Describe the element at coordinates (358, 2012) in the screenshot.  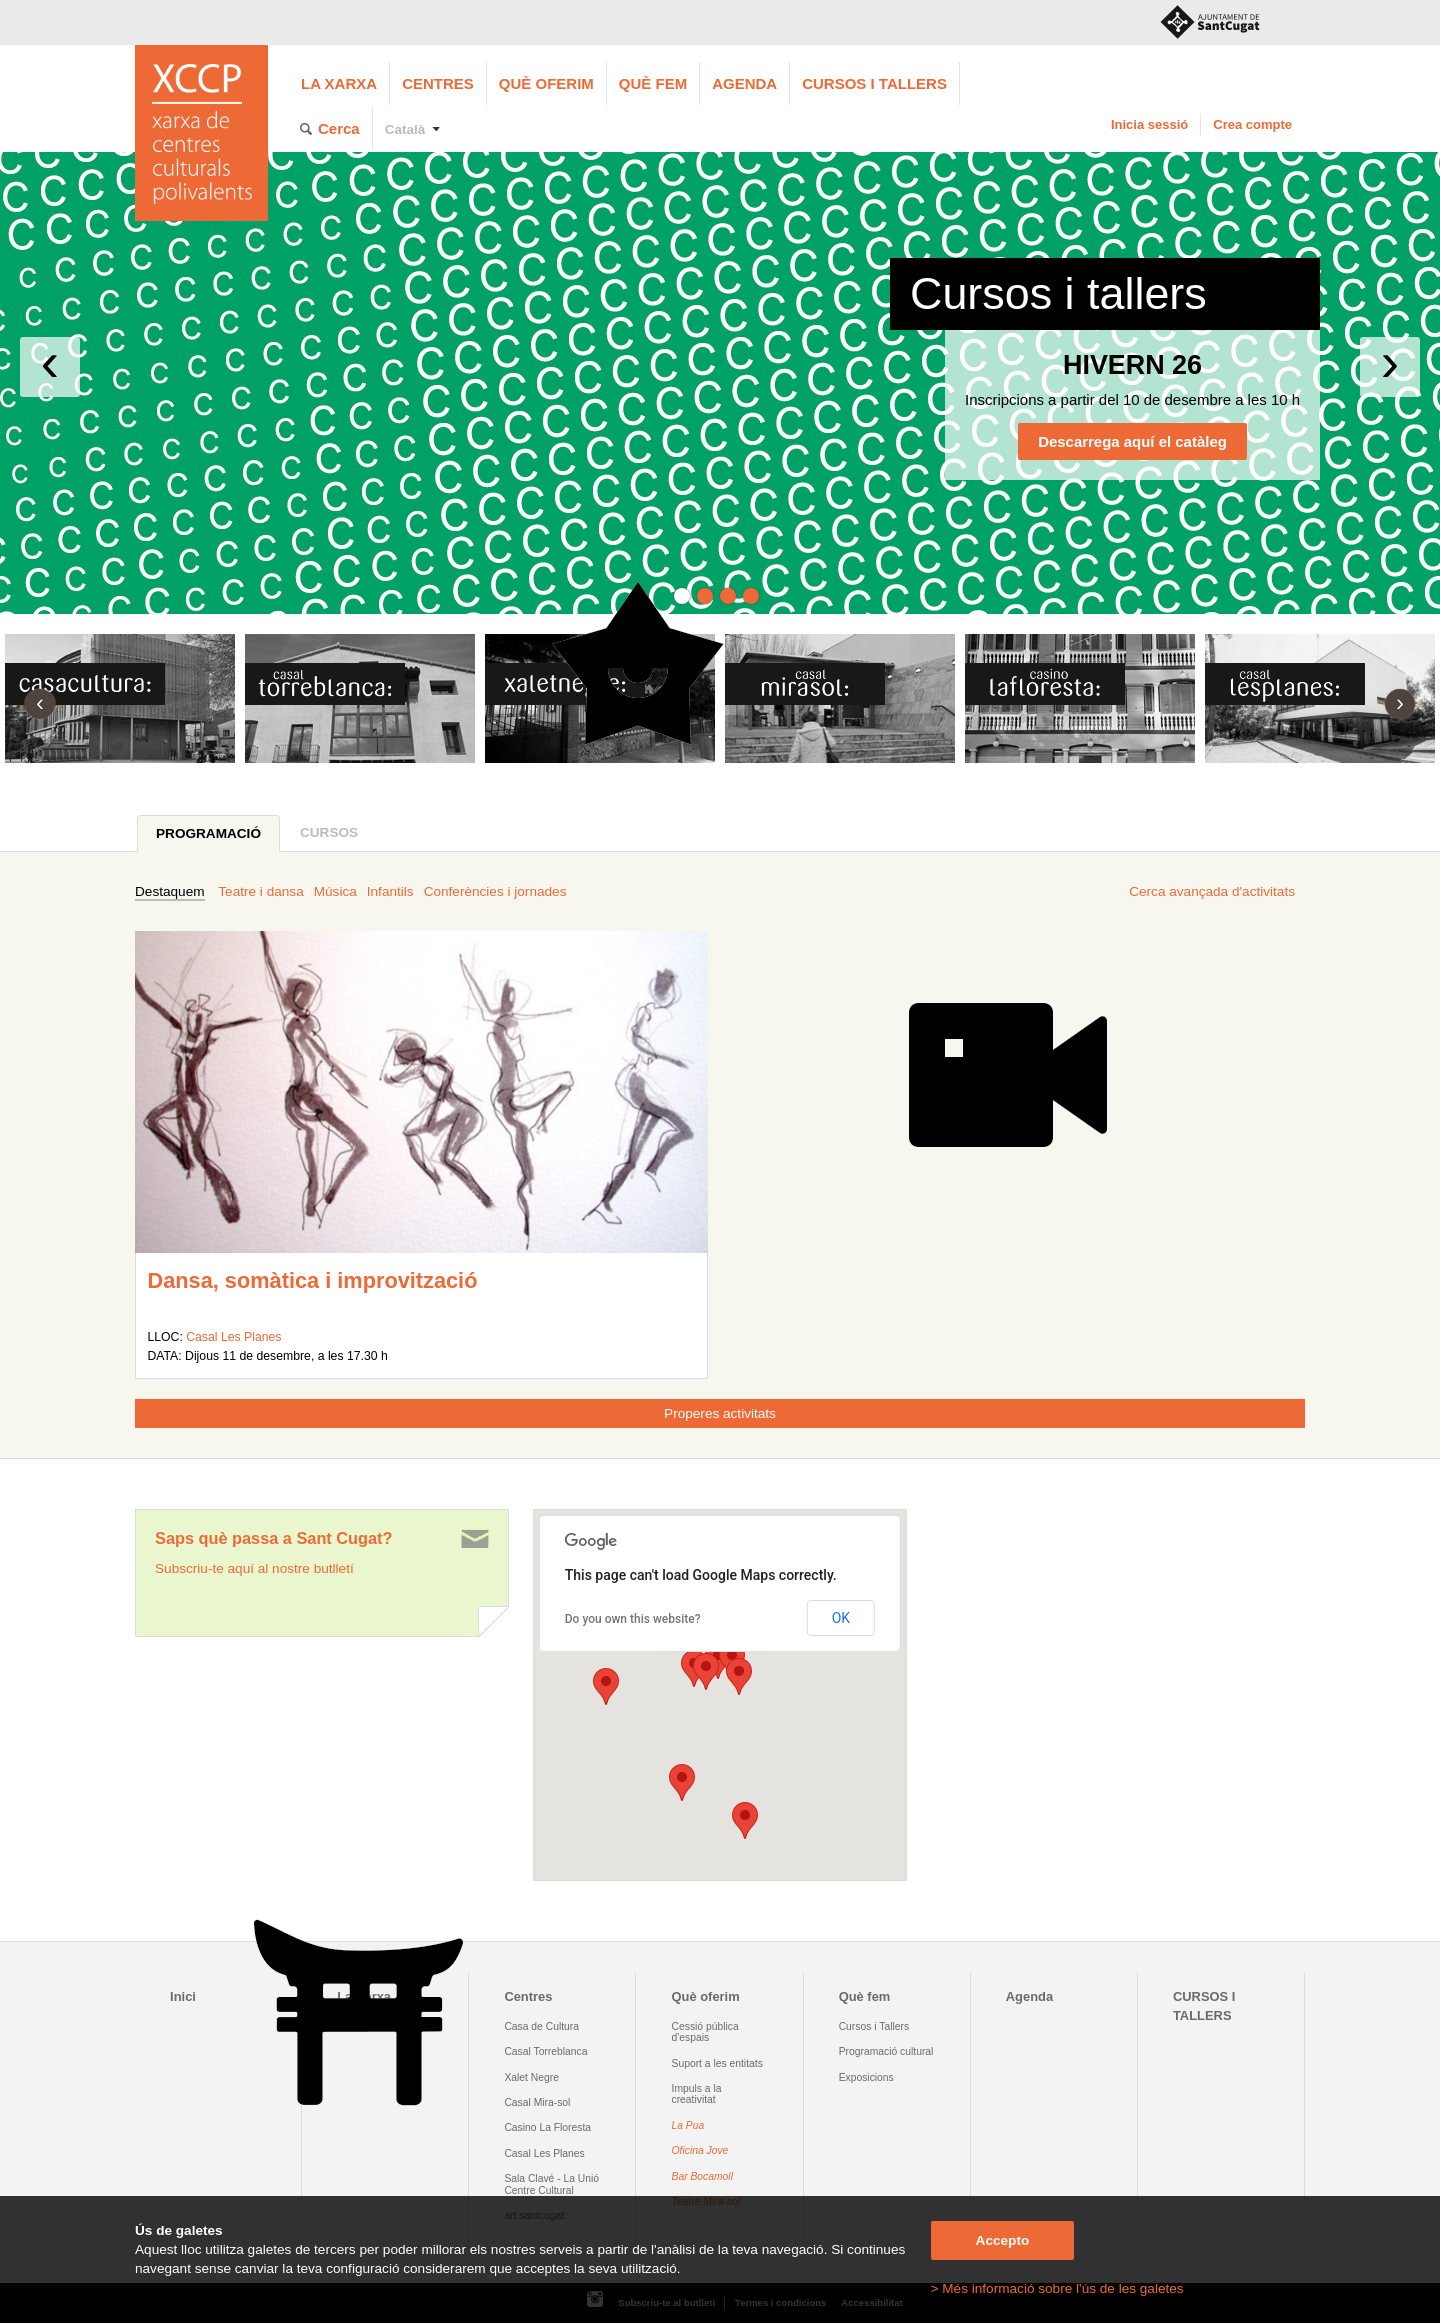
I see `jinja templating engine logo` at that location.